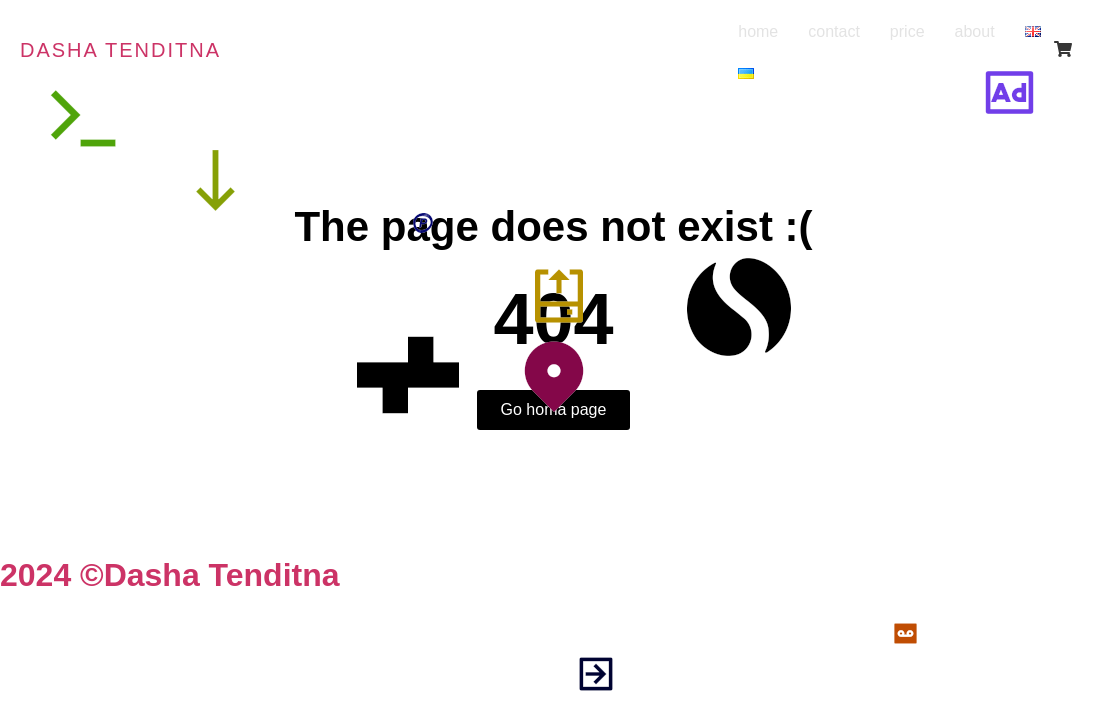  I want to click on navigate to the next item or screen, so click(596, 674).